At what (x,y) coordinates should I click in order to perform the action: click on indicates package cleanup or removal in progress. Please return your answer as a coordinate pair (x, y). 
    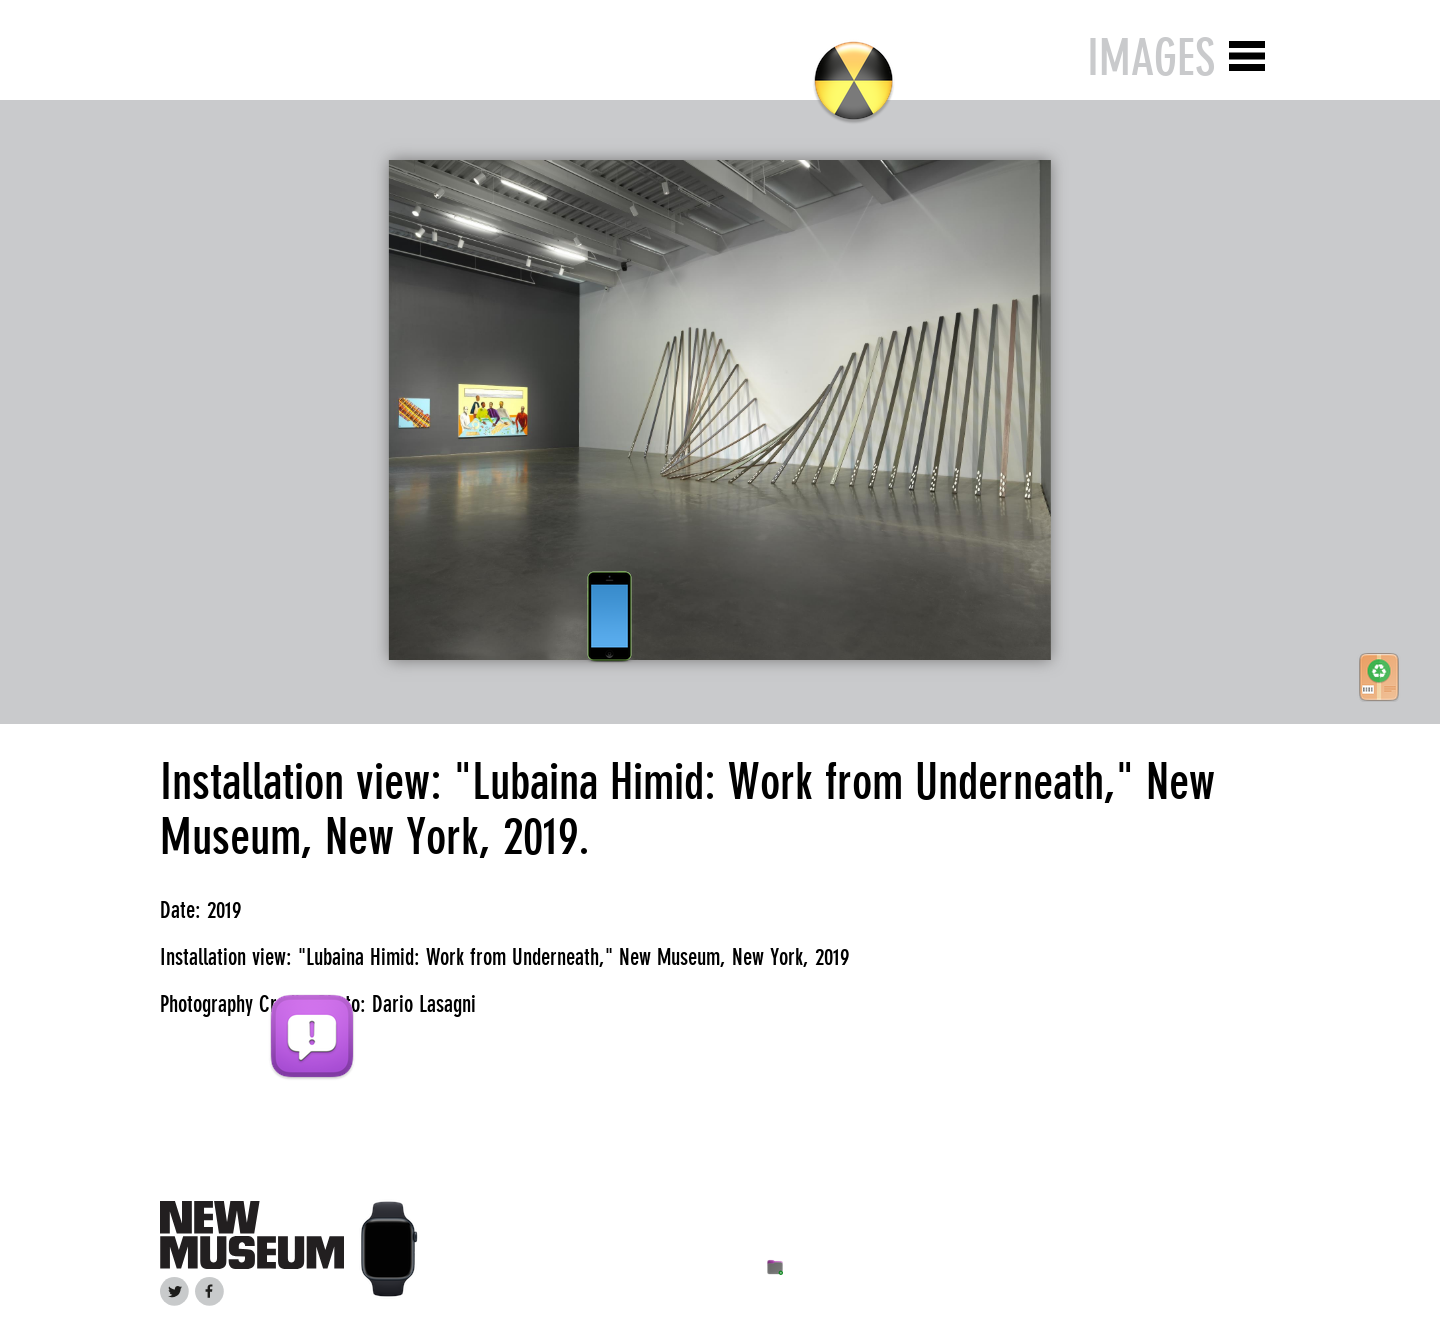
    Looking at the image, I should click on (1379, 677).